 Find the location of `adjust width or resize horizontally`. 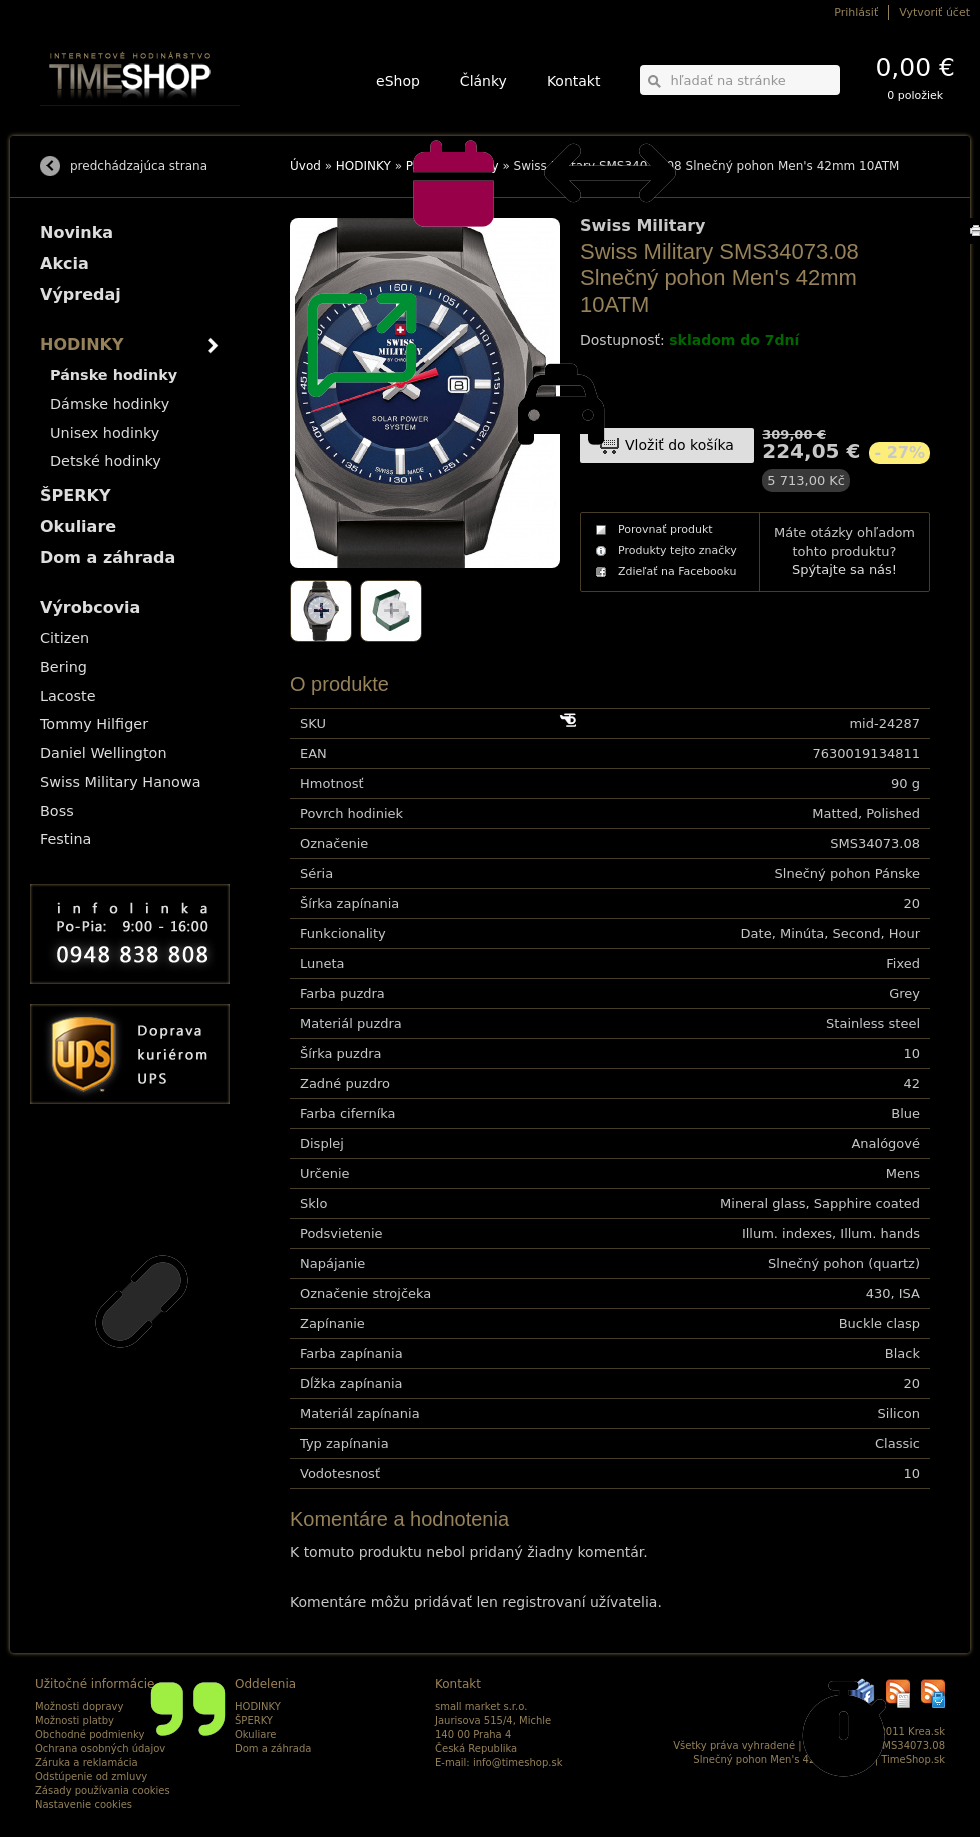

adjust width or resize horizontally is located at coordinates (610, 173).